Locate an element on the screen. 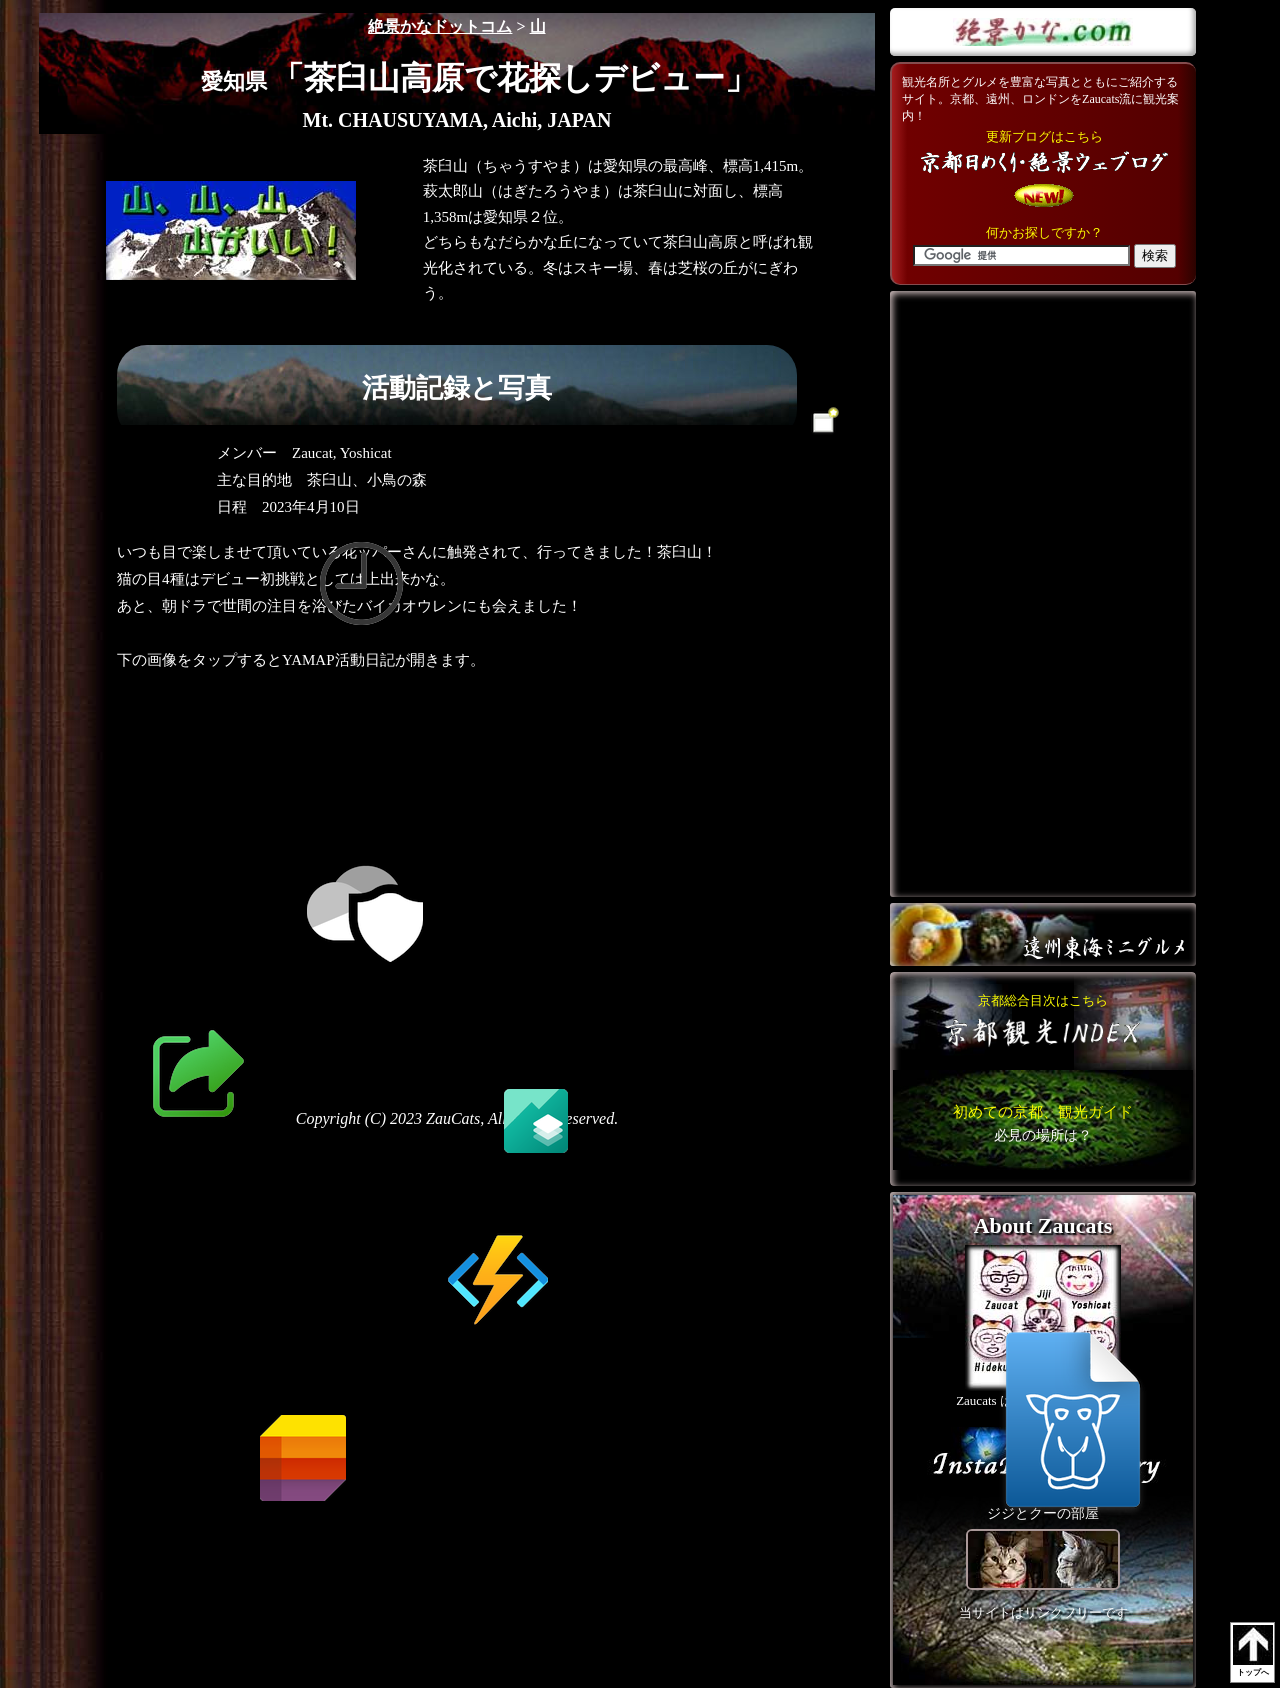  file is syncing to OneDrive cloud storage is located at coordinates (365, 904).